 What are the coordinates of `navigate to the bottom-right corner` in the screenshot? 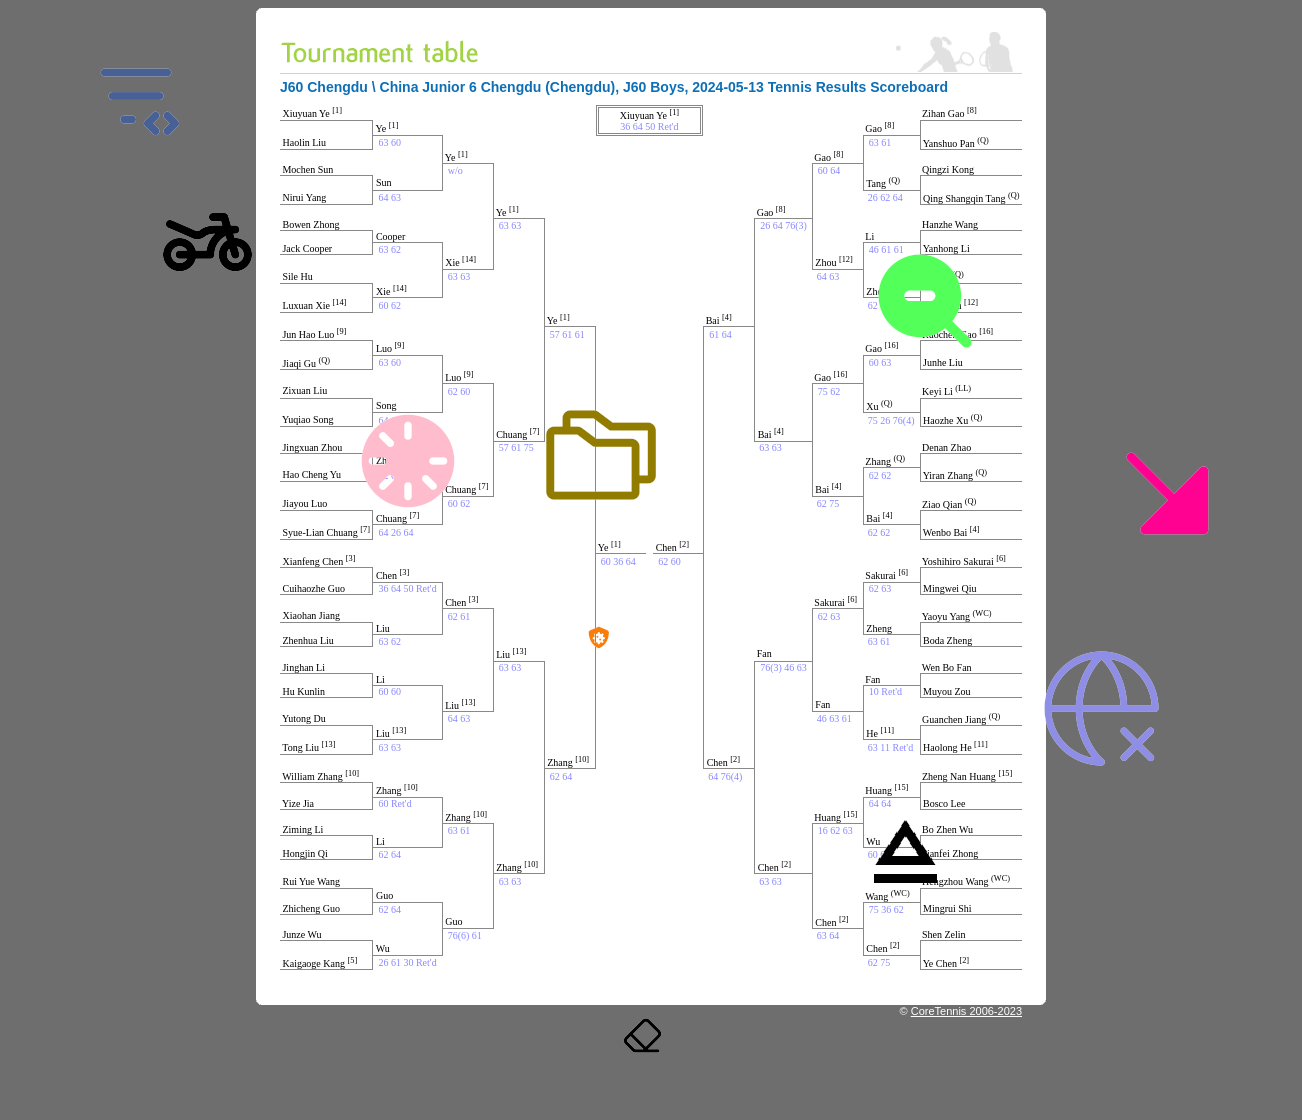 It's located at (1167, 493).